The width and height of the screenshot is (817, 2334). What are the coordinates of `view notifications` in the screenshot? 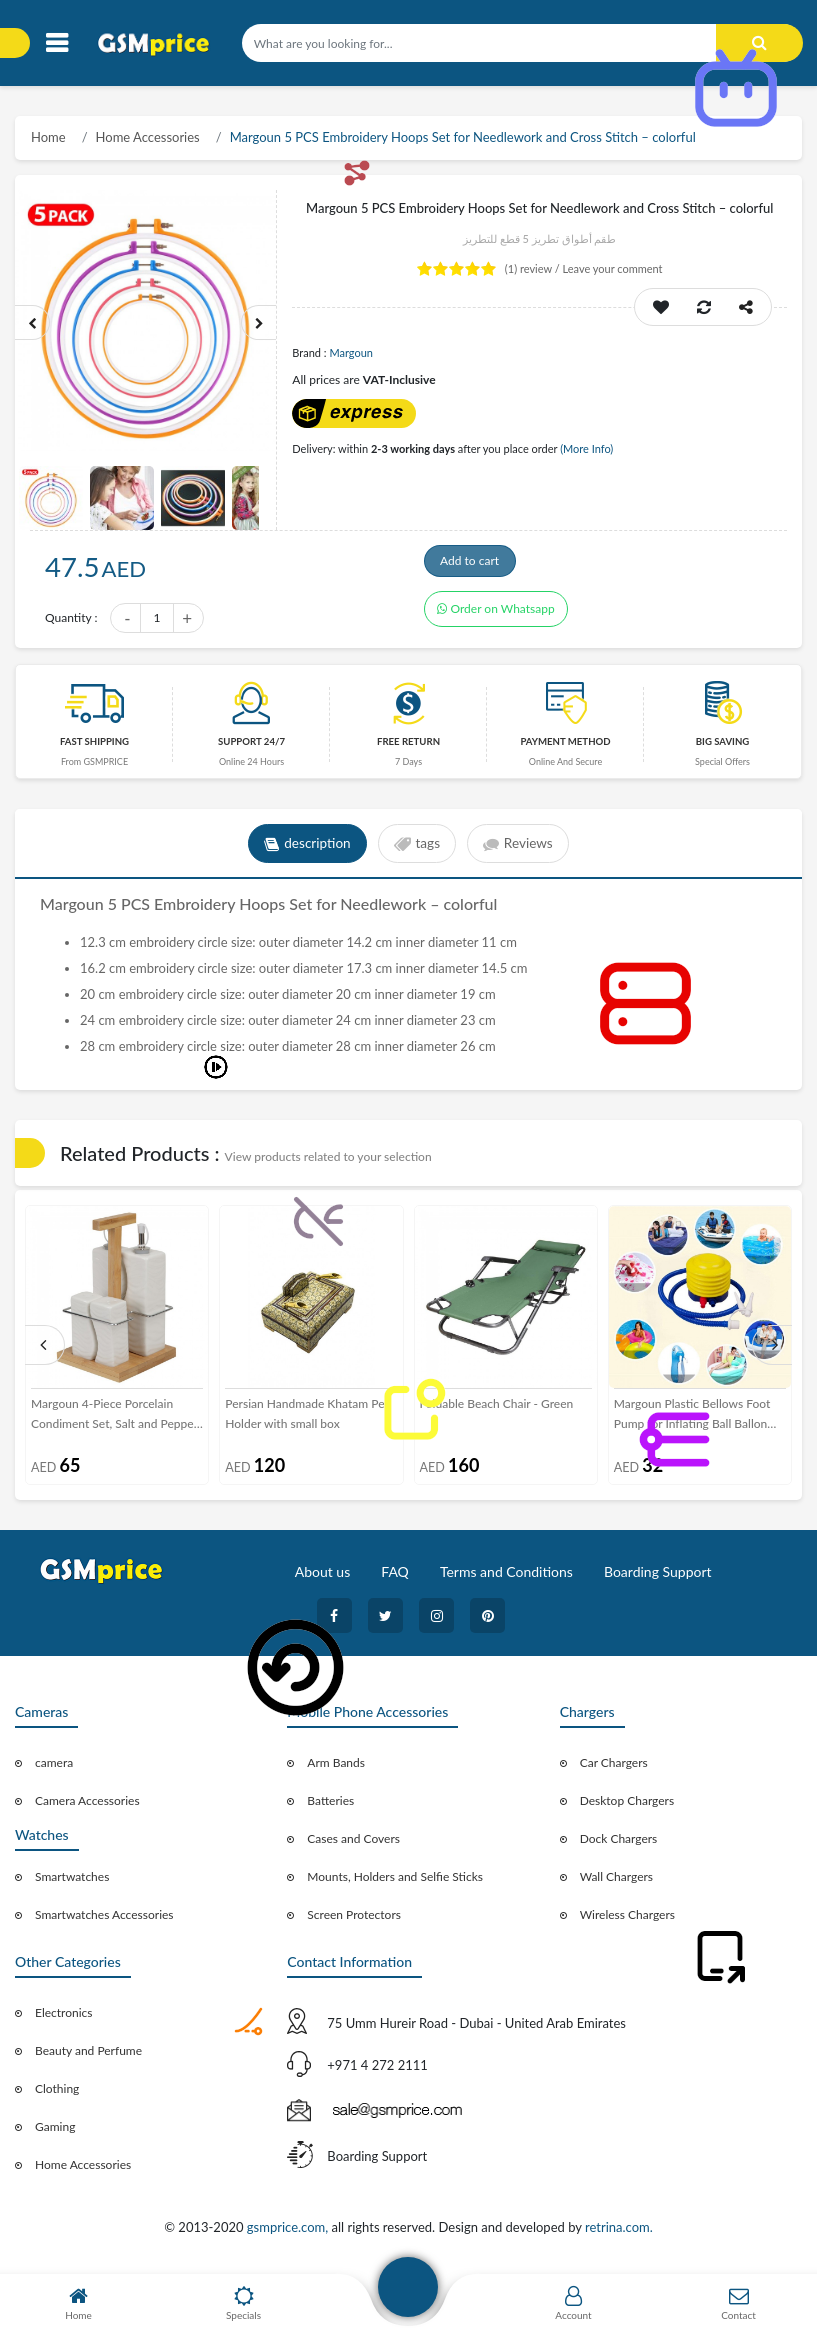 It's located at (413, 1411).